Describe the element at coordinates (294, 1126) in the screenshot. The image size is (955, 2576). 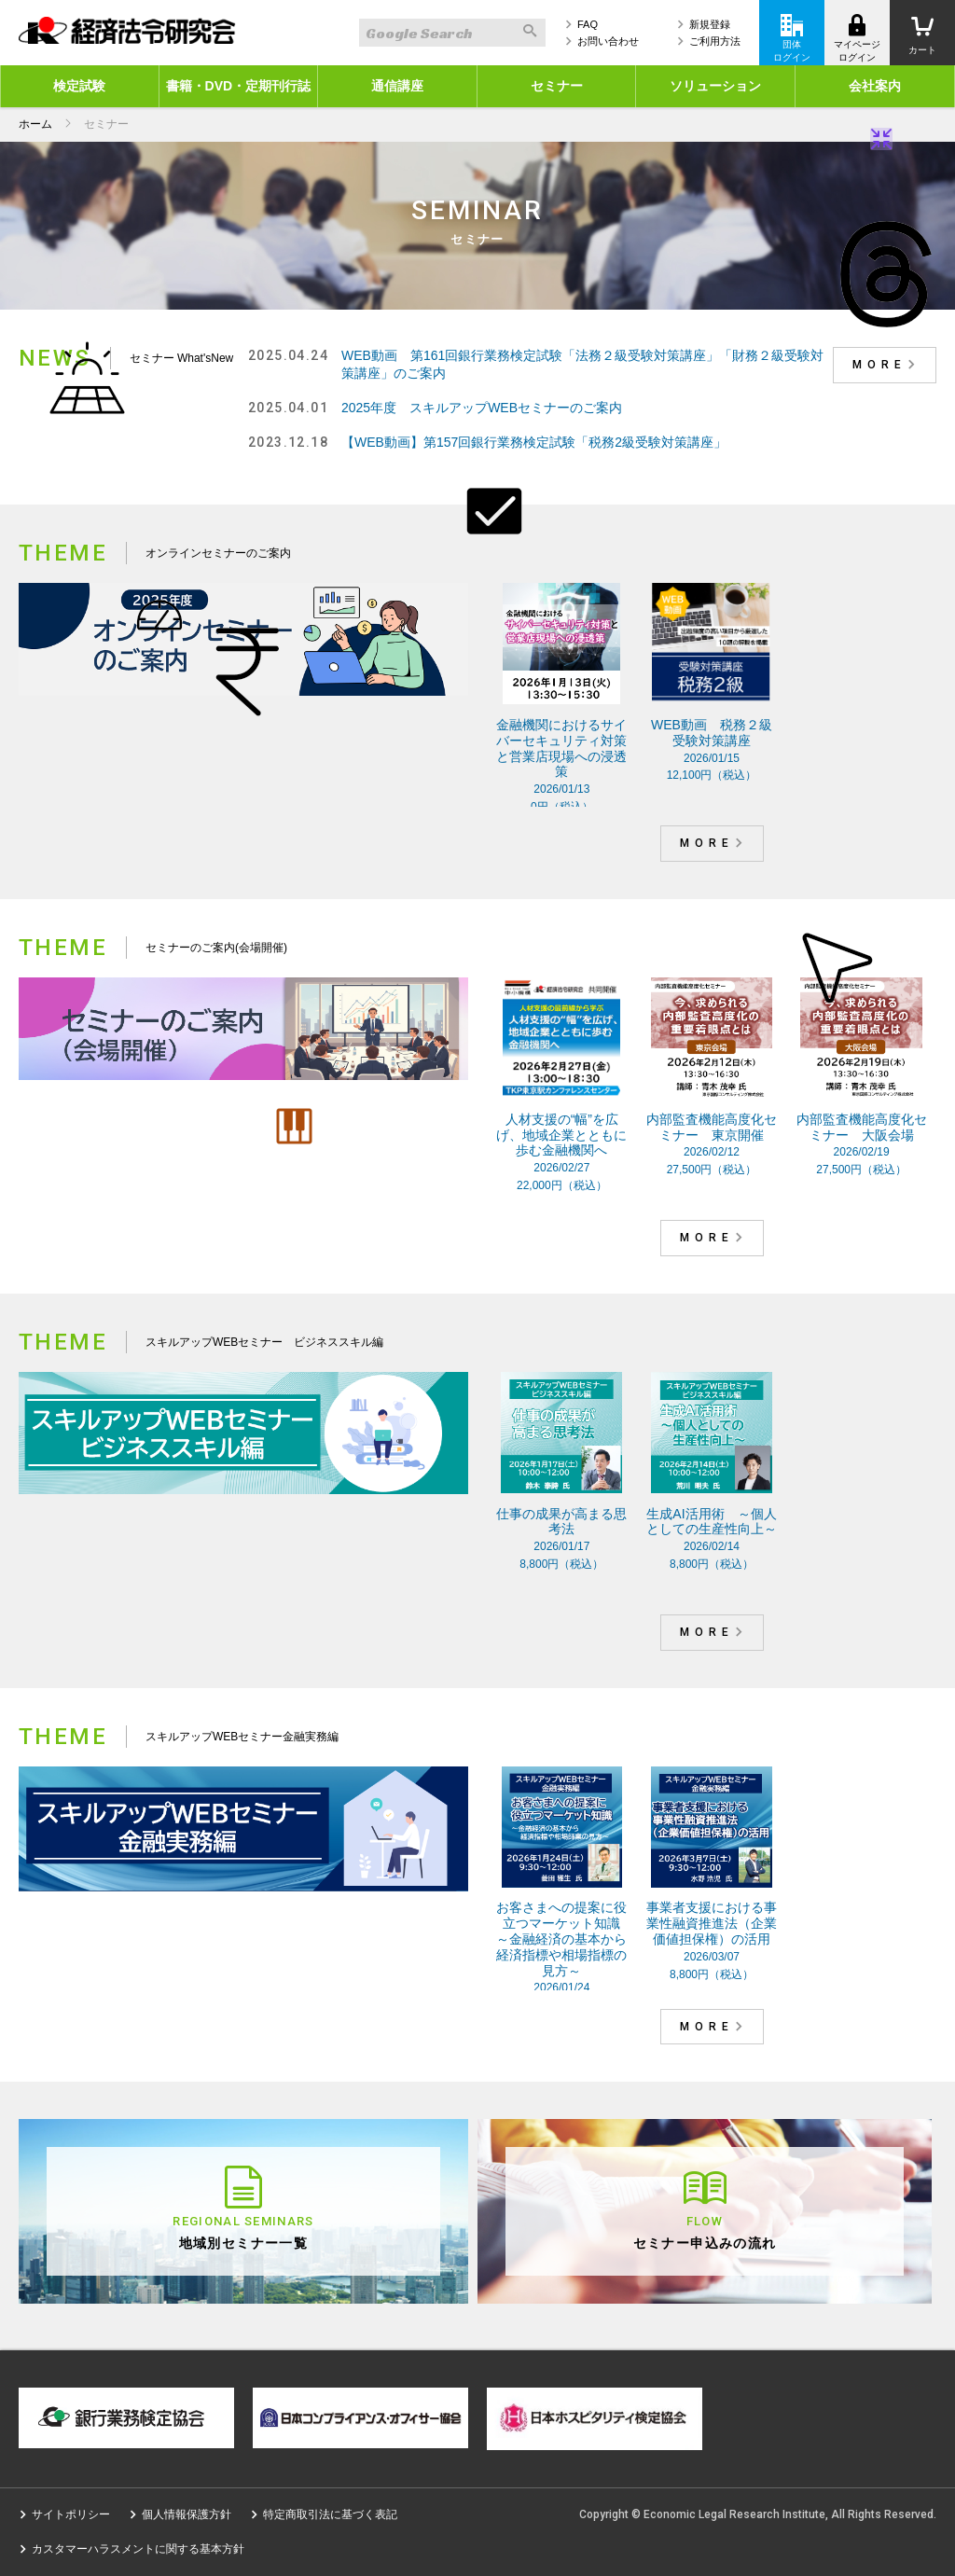
I see `open music or piano app` at that location.